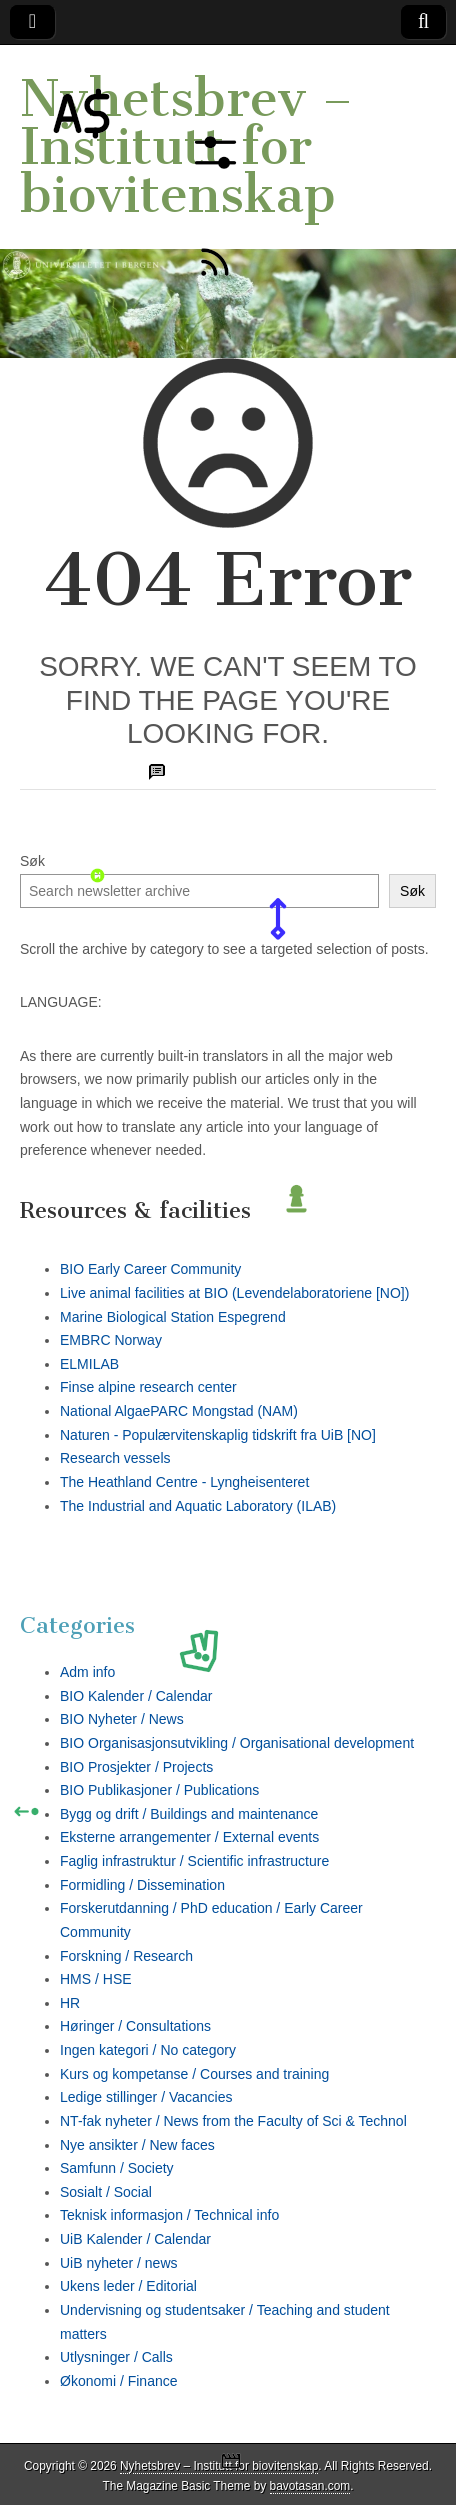 The image size is (456, 2505). What do you see at coordinates (231, 2461) in the screenshot?
I see `access video or movie content` at bounding box center [231, 2461].